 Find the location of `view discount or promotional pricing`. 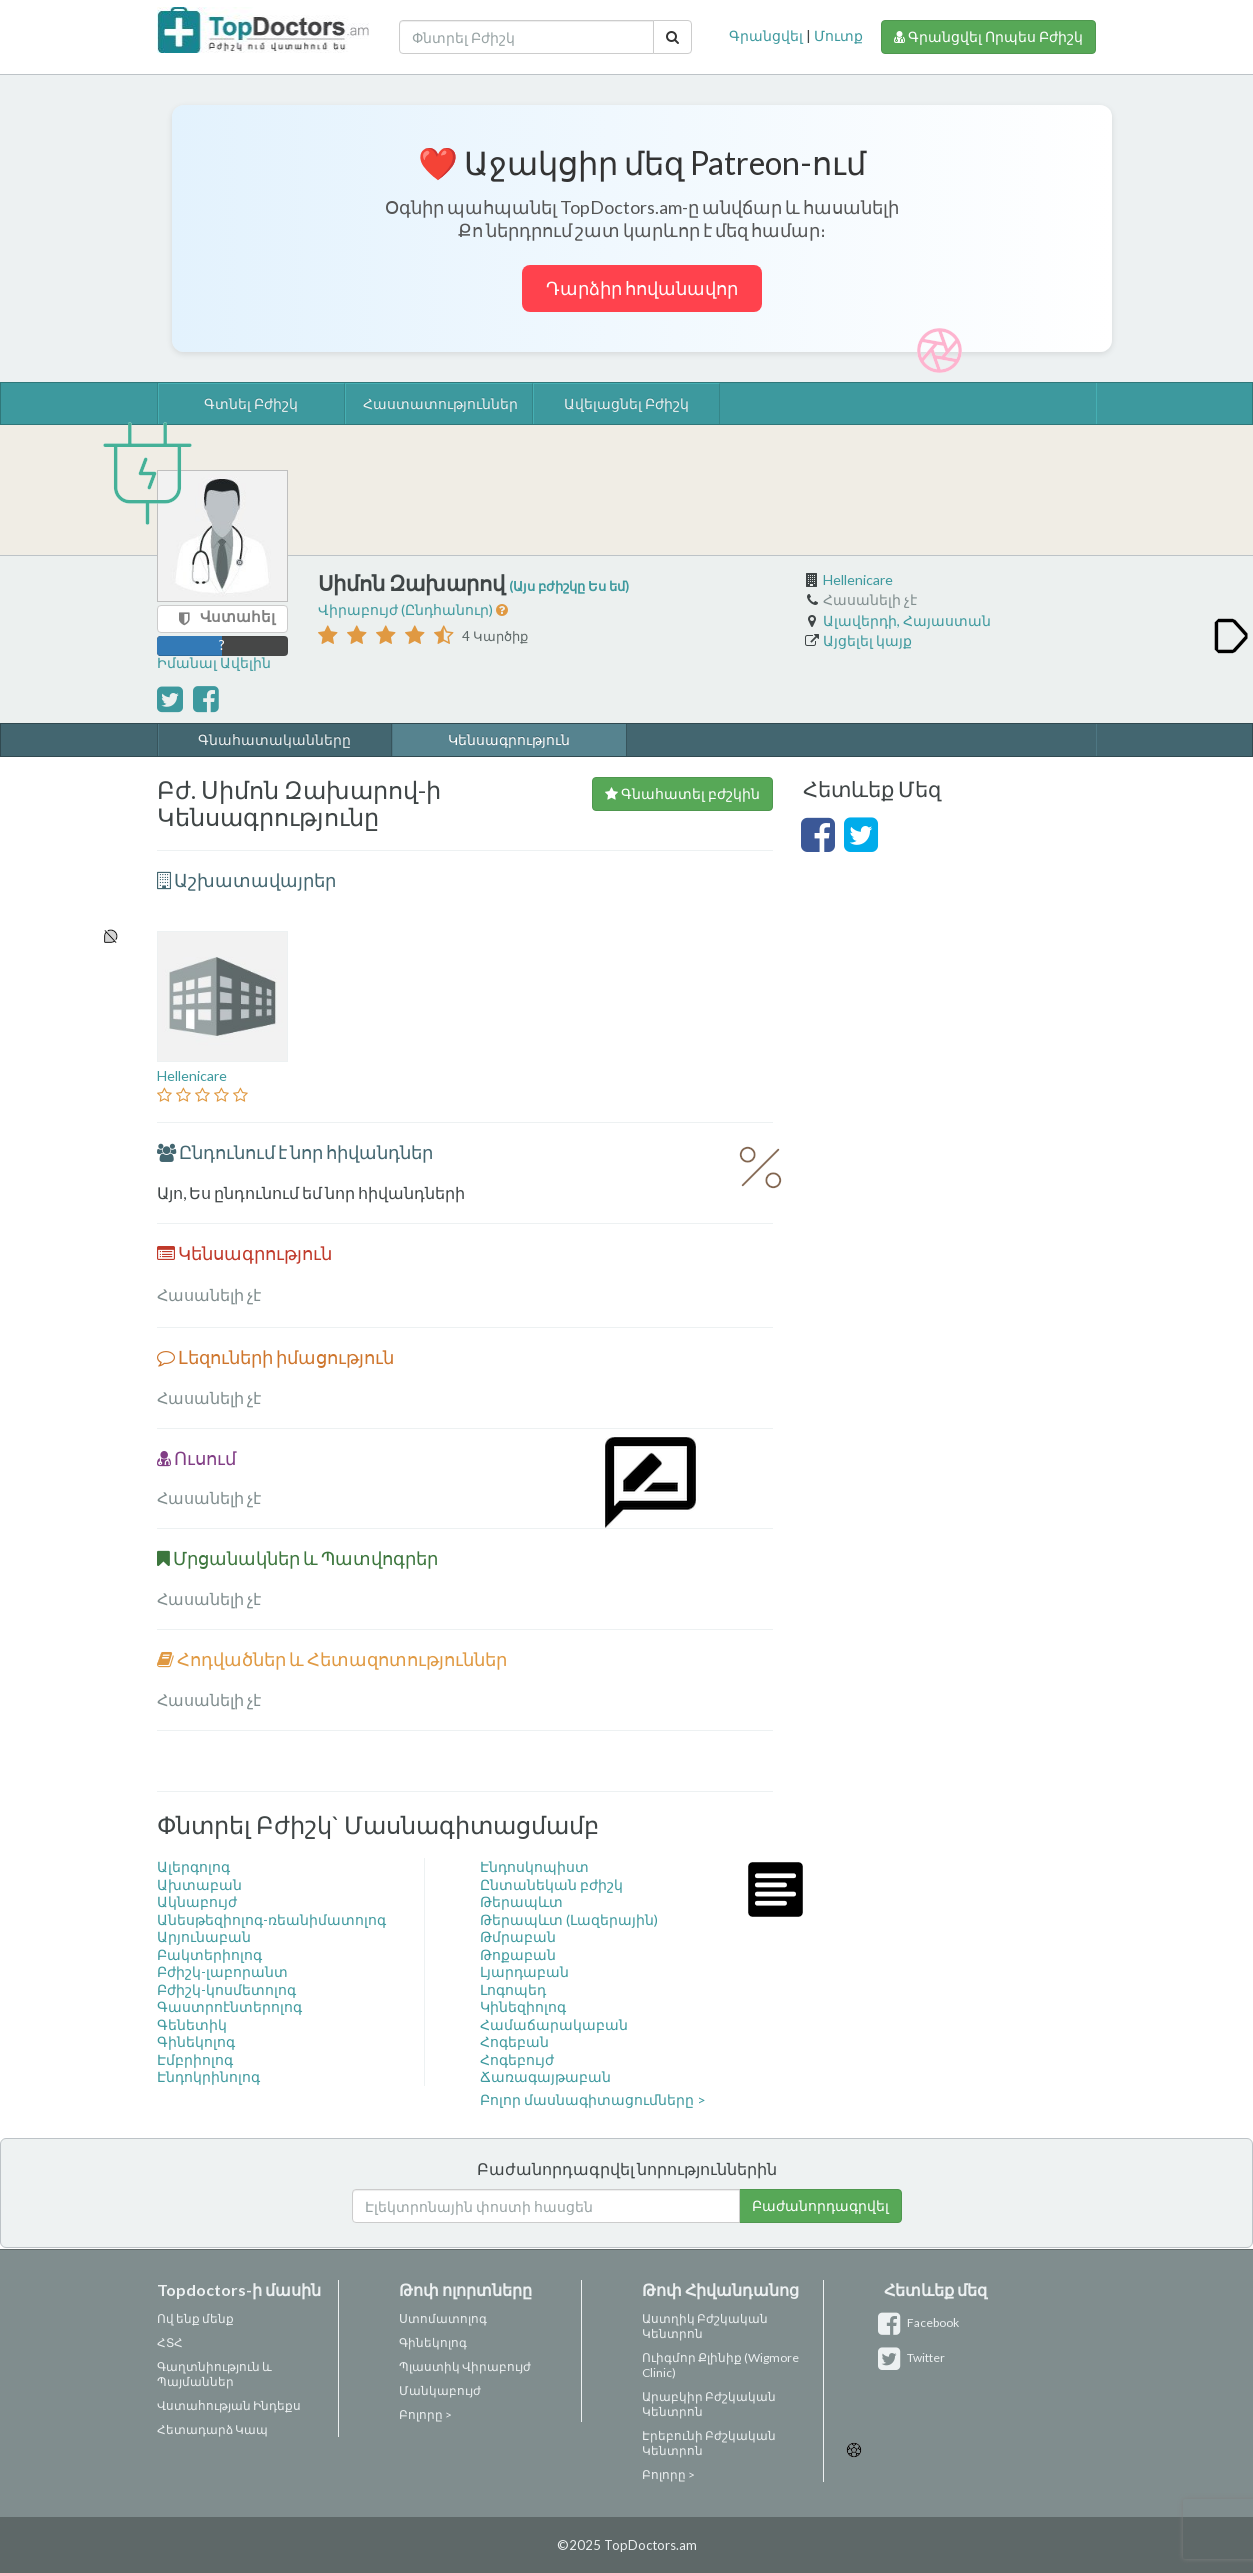

view discount or promotional pricing is located at coordinates (760, 1167).